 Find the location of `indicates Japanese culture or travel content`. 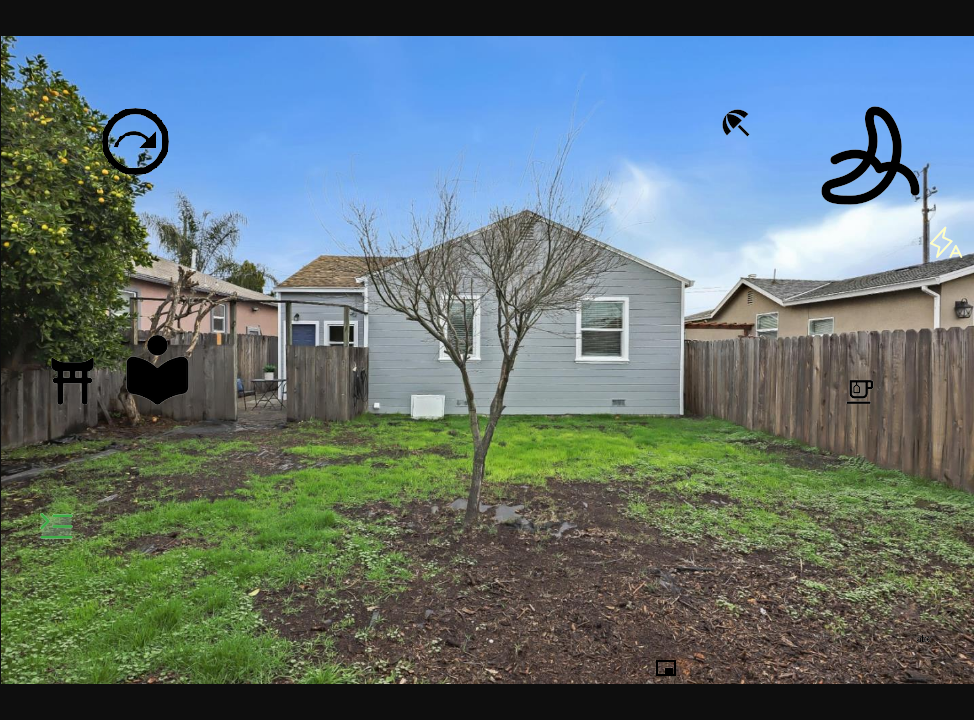

indicates Japanese culture or travel content is located at coordinates (72, 380).